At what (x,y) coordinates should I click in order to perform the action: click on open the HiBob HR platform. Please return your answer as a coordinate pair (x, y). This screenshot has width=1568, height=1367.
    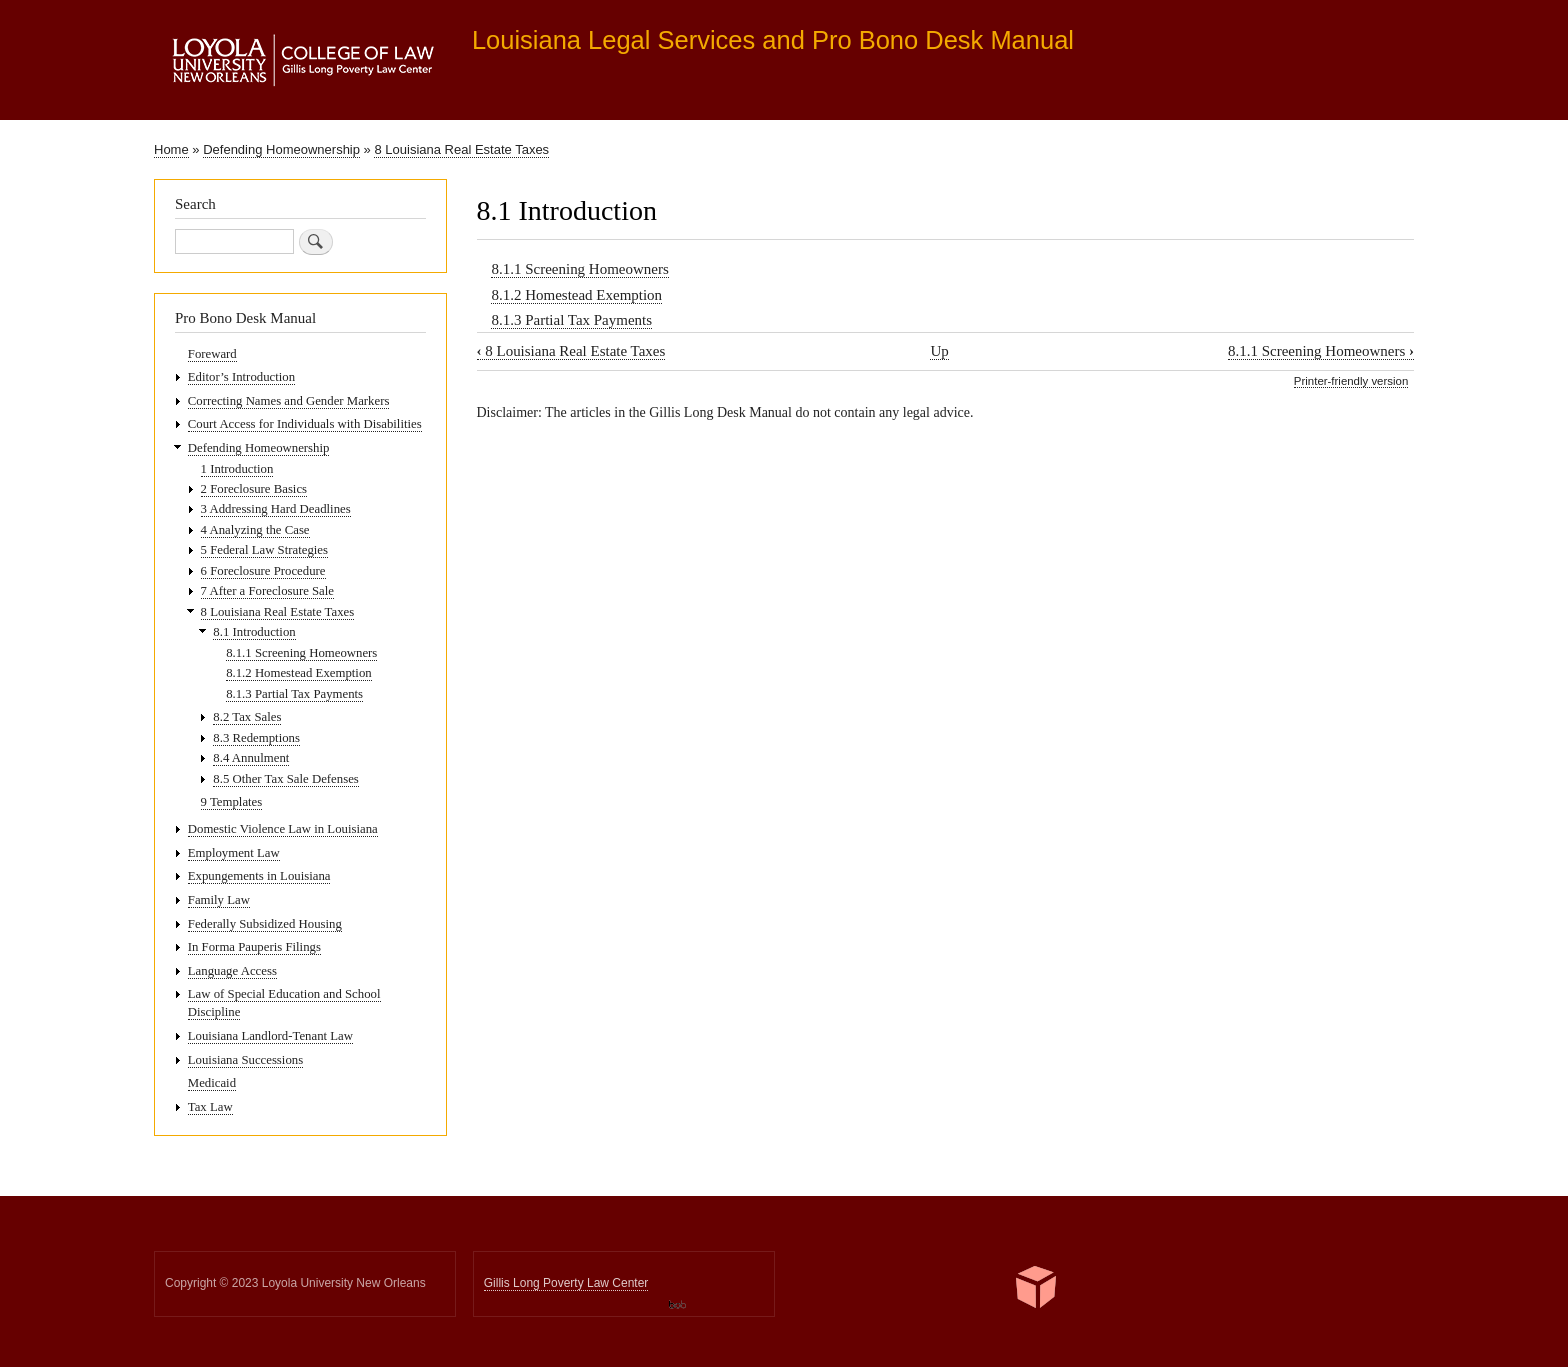
    Looking at the image, I should click on (677, 1304).